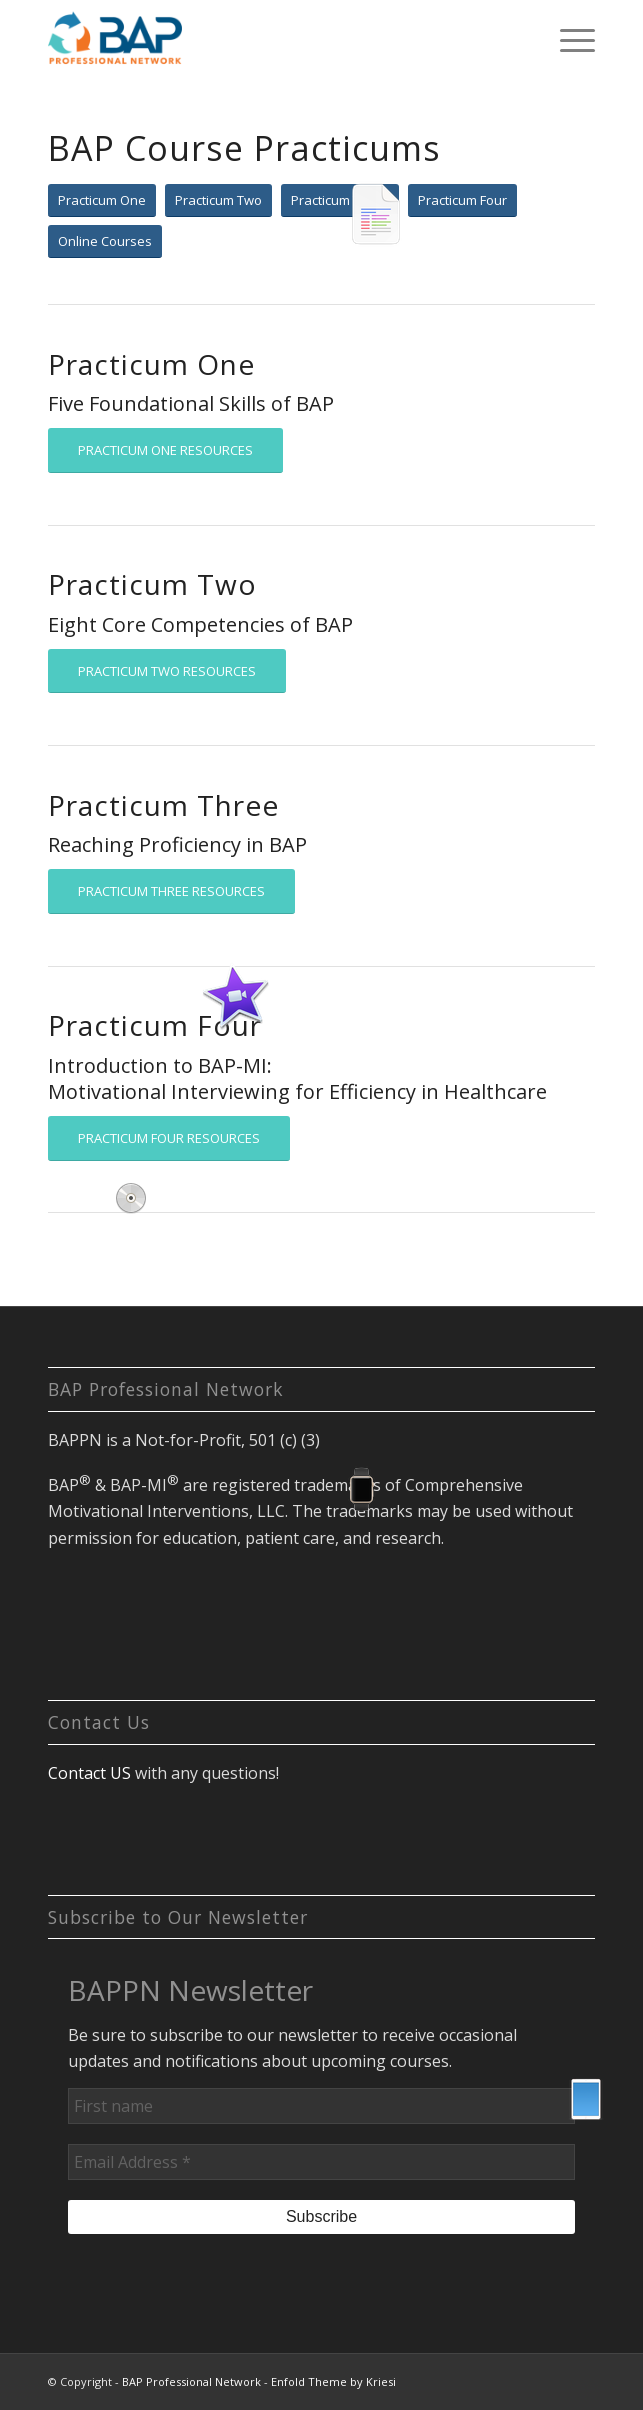  What do you see at coordinates (586, 2099) in the screenshot?
I see `iPad device with cellular connectivity` at bounding box center [586, 2099].